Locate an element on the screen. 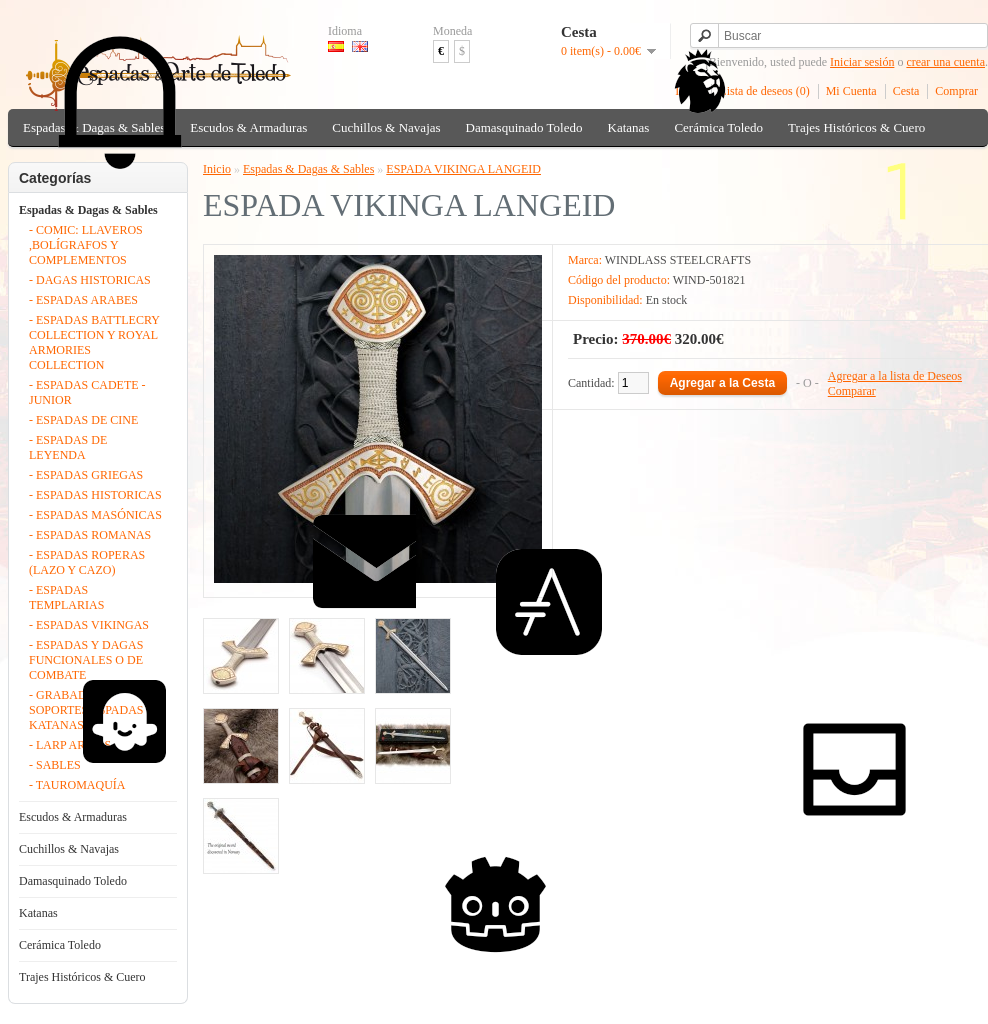  indicates first item or top priority is located at coordinates (900, 192).